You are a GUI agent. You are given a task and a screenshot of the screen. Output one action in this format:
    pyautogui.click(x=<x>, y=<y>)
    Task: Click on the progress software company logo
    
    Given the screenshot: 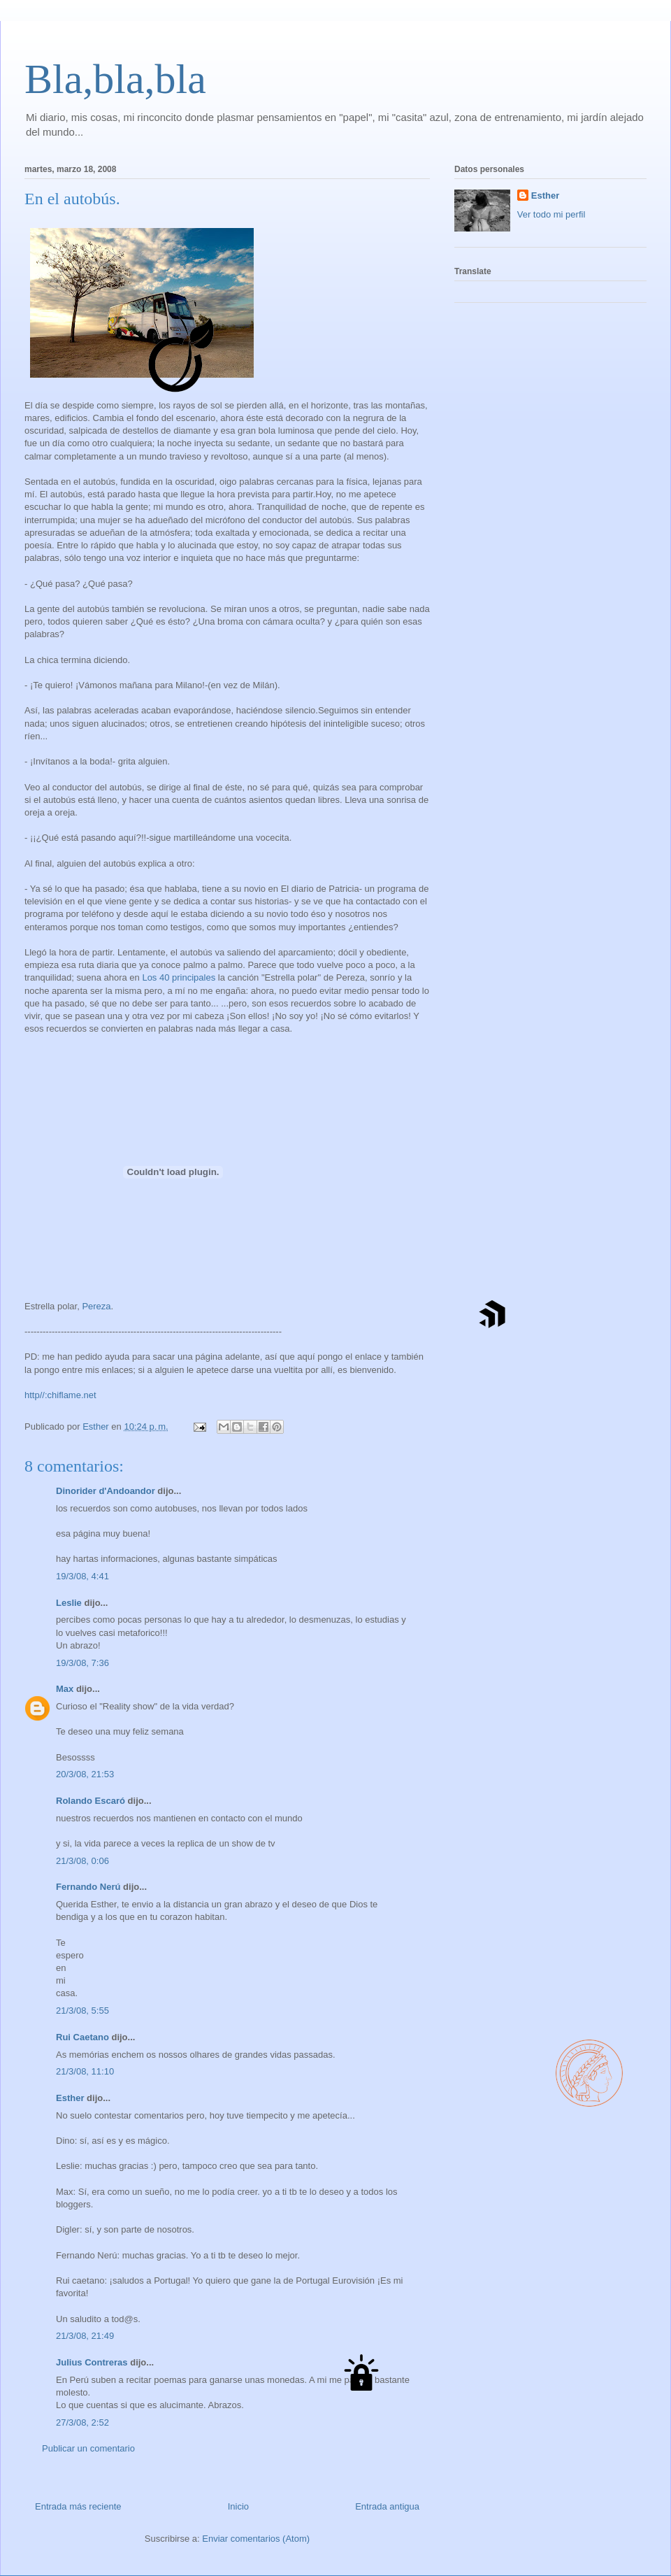 What is the action you would take?
    pyautogui.click(x=492, y=1314)
    